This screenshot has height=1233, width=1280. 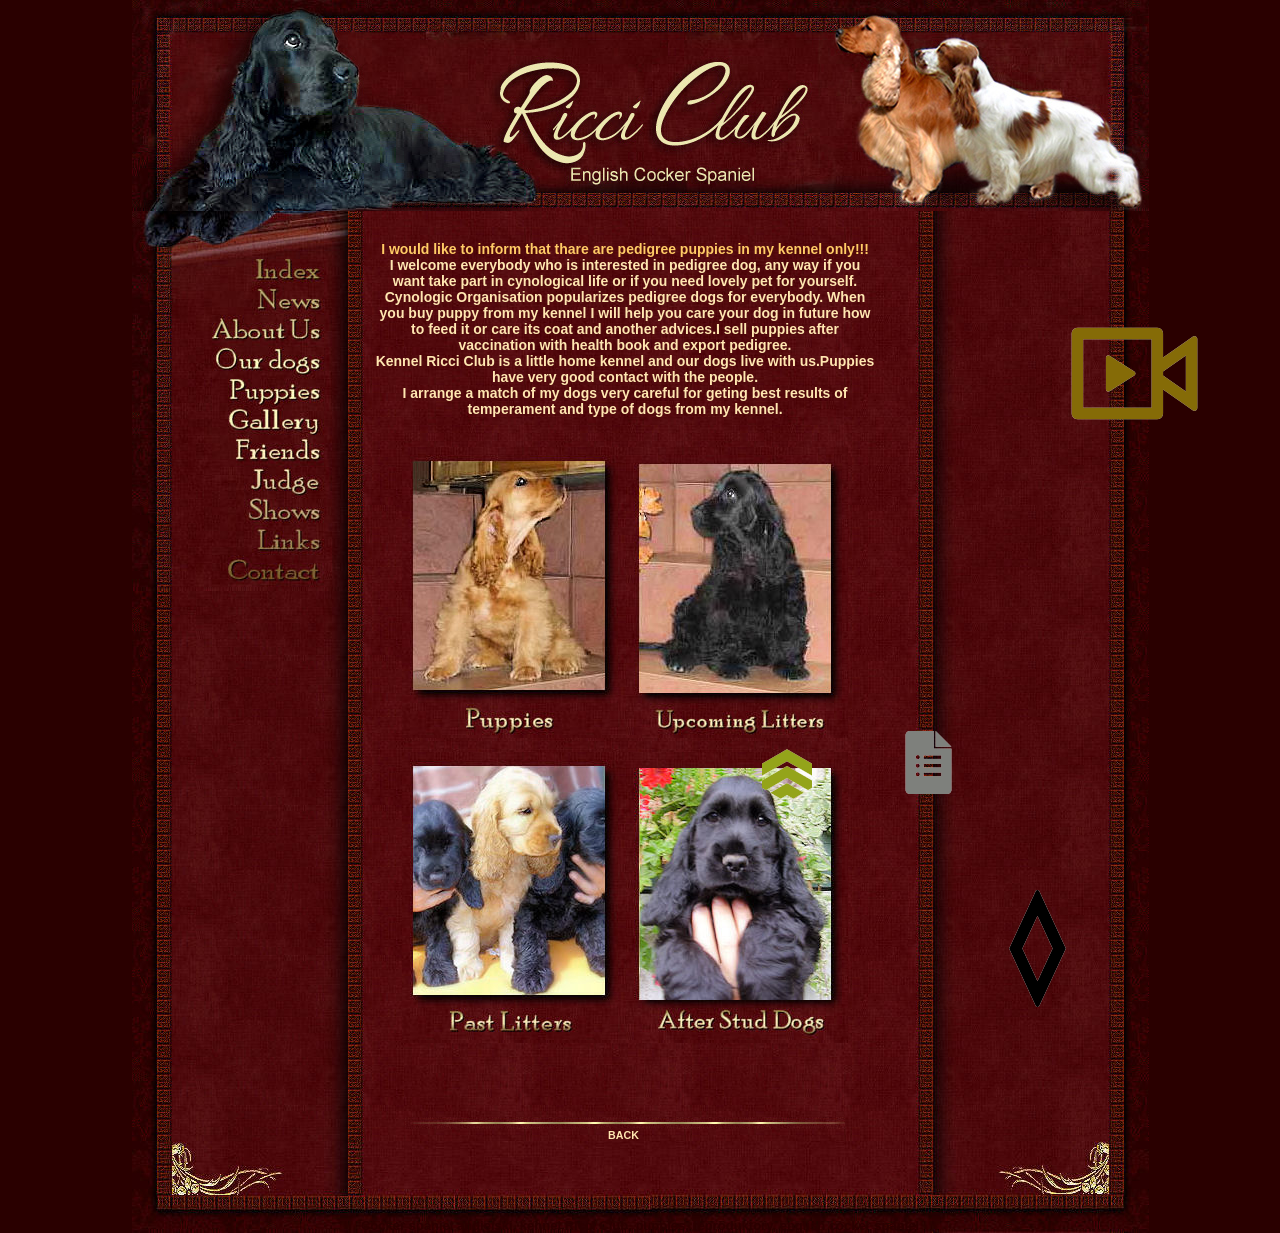 I want to click on open Google Forms, so click(x=928, y=762).